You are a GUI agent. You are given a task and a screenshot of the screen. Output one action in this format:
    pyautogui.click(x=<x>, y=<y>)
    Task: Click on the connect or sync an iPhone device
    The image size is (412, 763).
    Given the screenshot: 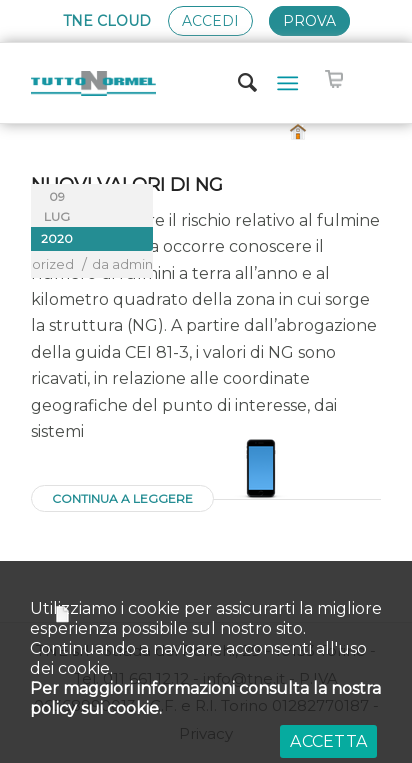 What is the action you would take?
    pyautogui.click(x=261, y=469)
    